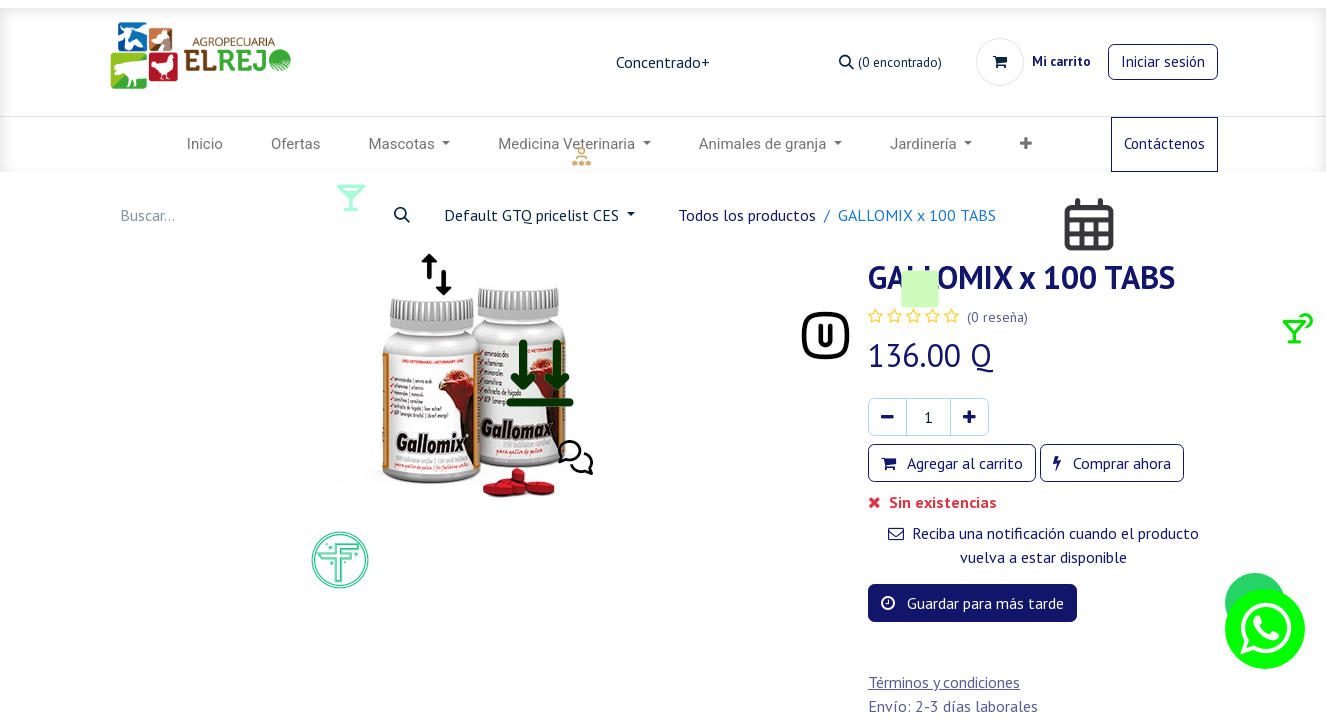 The height and width of the screenshot is (720, 1326). What do you see at coordinates (920, 289) in the screenshot?
I see `stop media playback` at bounding box center [920, 289].